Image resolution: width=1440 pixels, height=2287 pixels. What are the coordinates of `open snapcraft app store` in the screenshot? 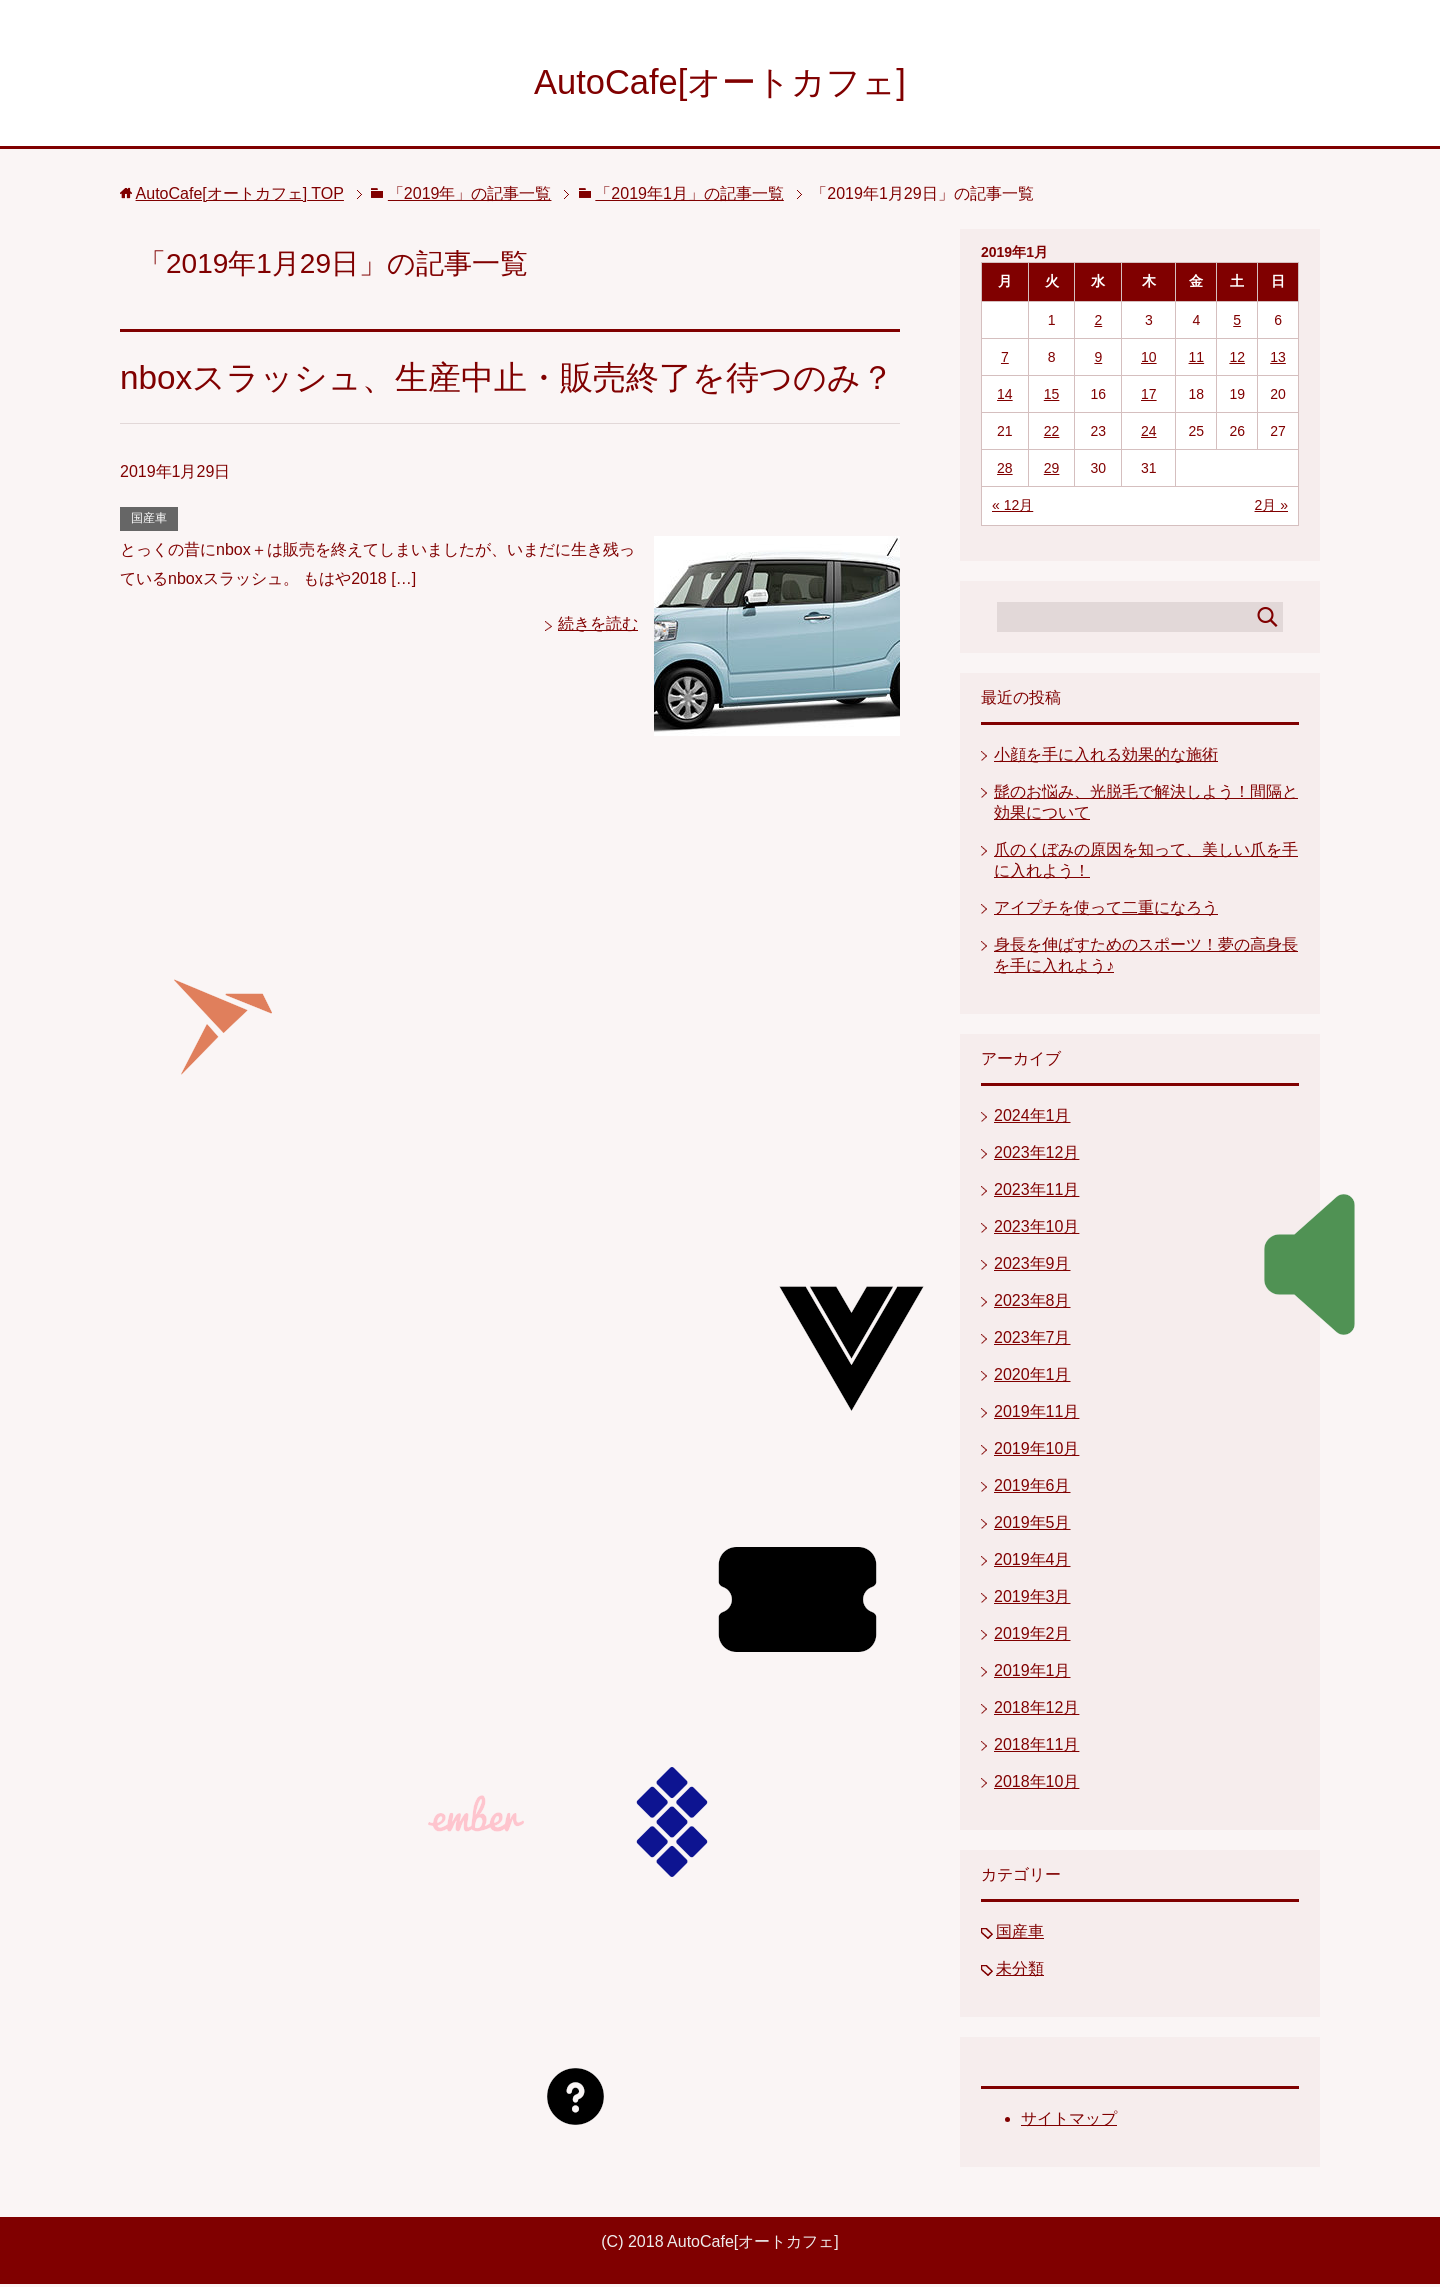 It's located at (223, 1027).